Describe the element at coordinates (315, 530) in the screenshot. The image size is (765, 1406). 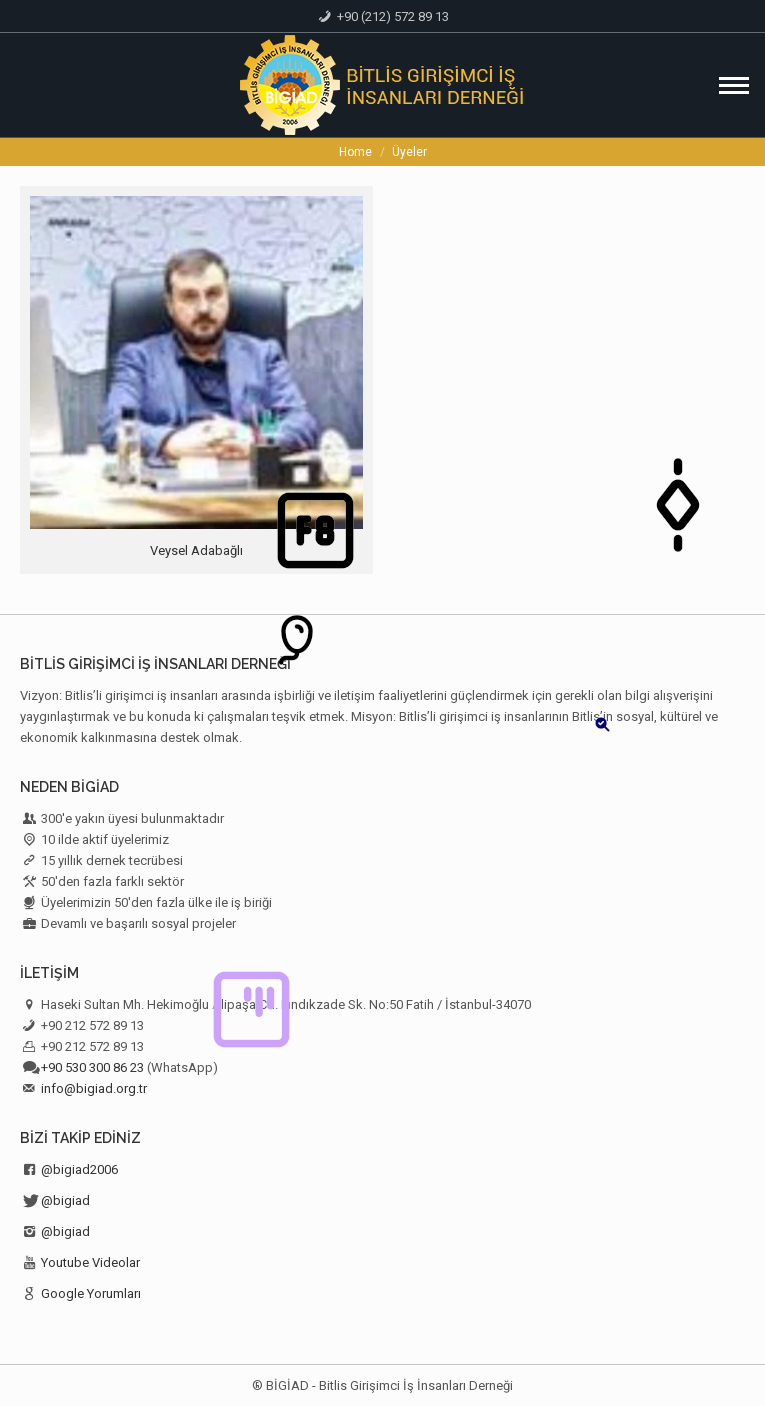
I see `select function key F8` at that location.